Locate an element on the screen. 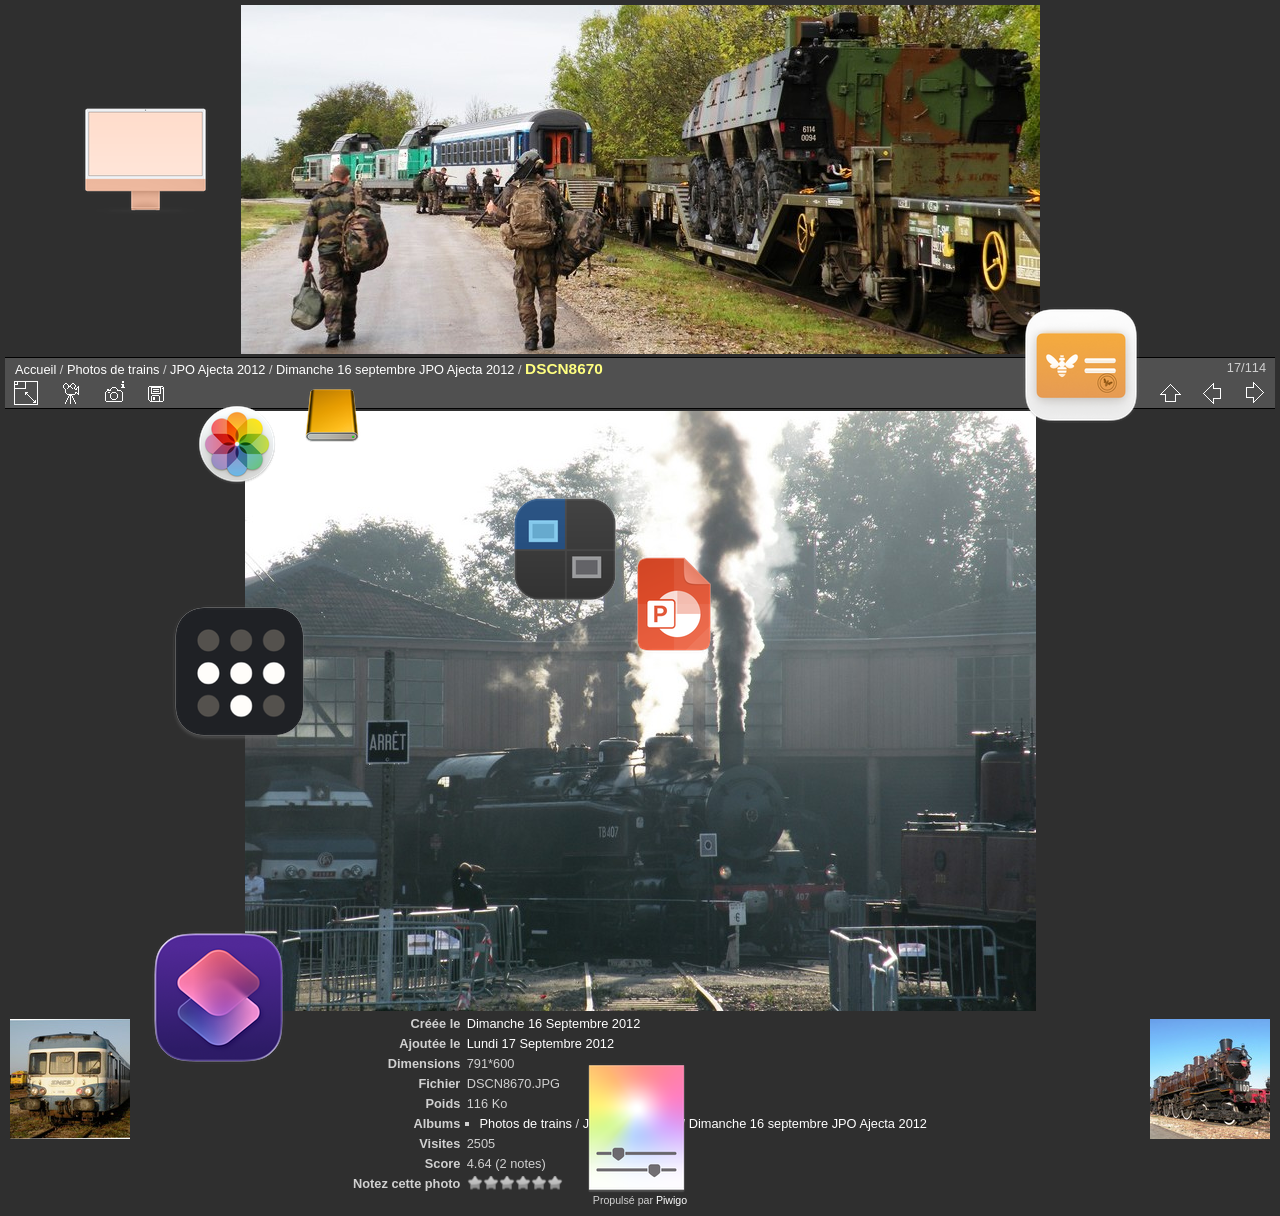  external storage drive connected is located at coordinates (332, 415).